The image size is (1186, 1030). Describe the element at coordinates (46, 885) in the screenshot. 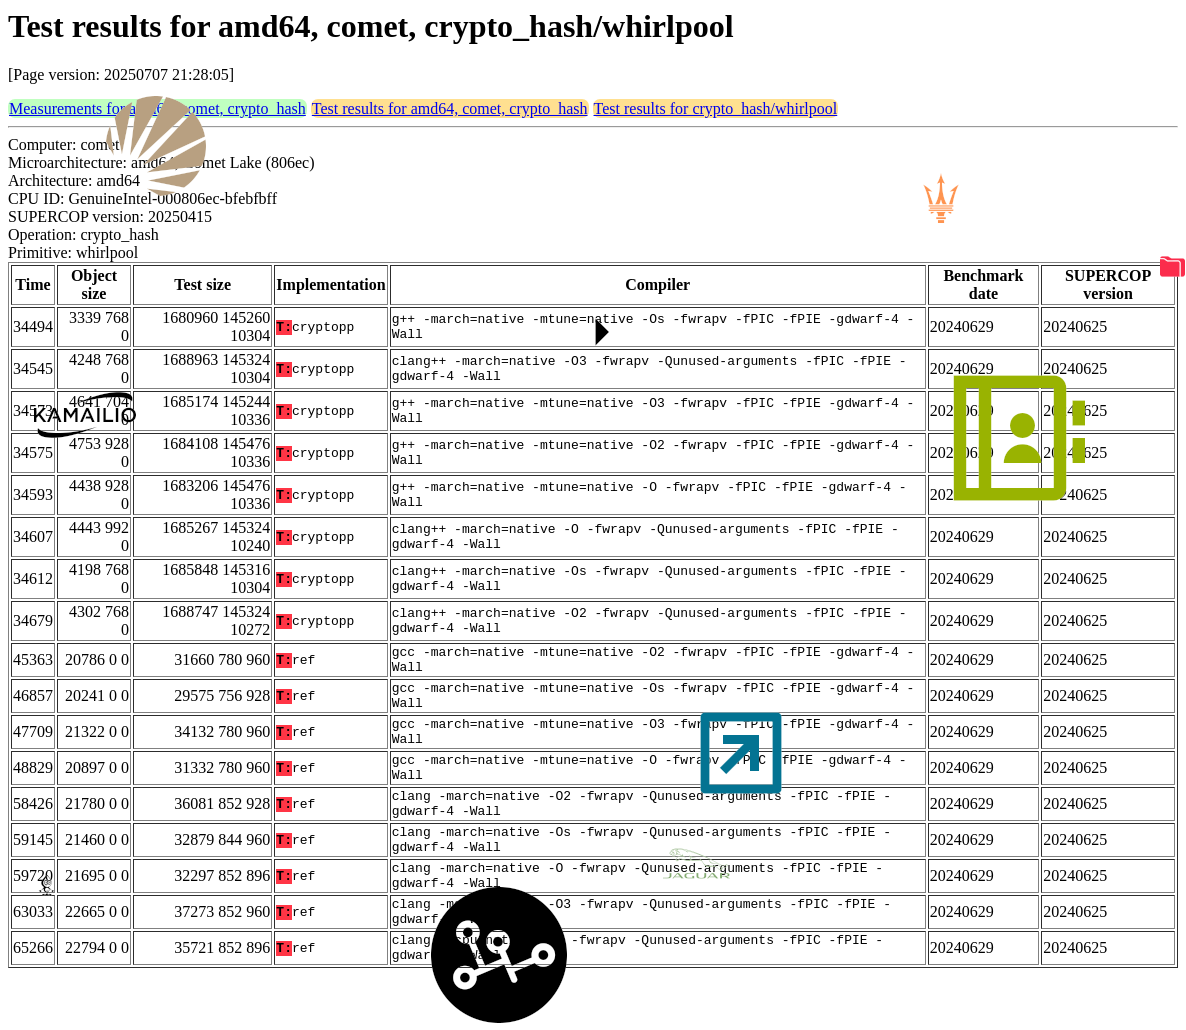

I see `visit the CodeProject website` at that location.